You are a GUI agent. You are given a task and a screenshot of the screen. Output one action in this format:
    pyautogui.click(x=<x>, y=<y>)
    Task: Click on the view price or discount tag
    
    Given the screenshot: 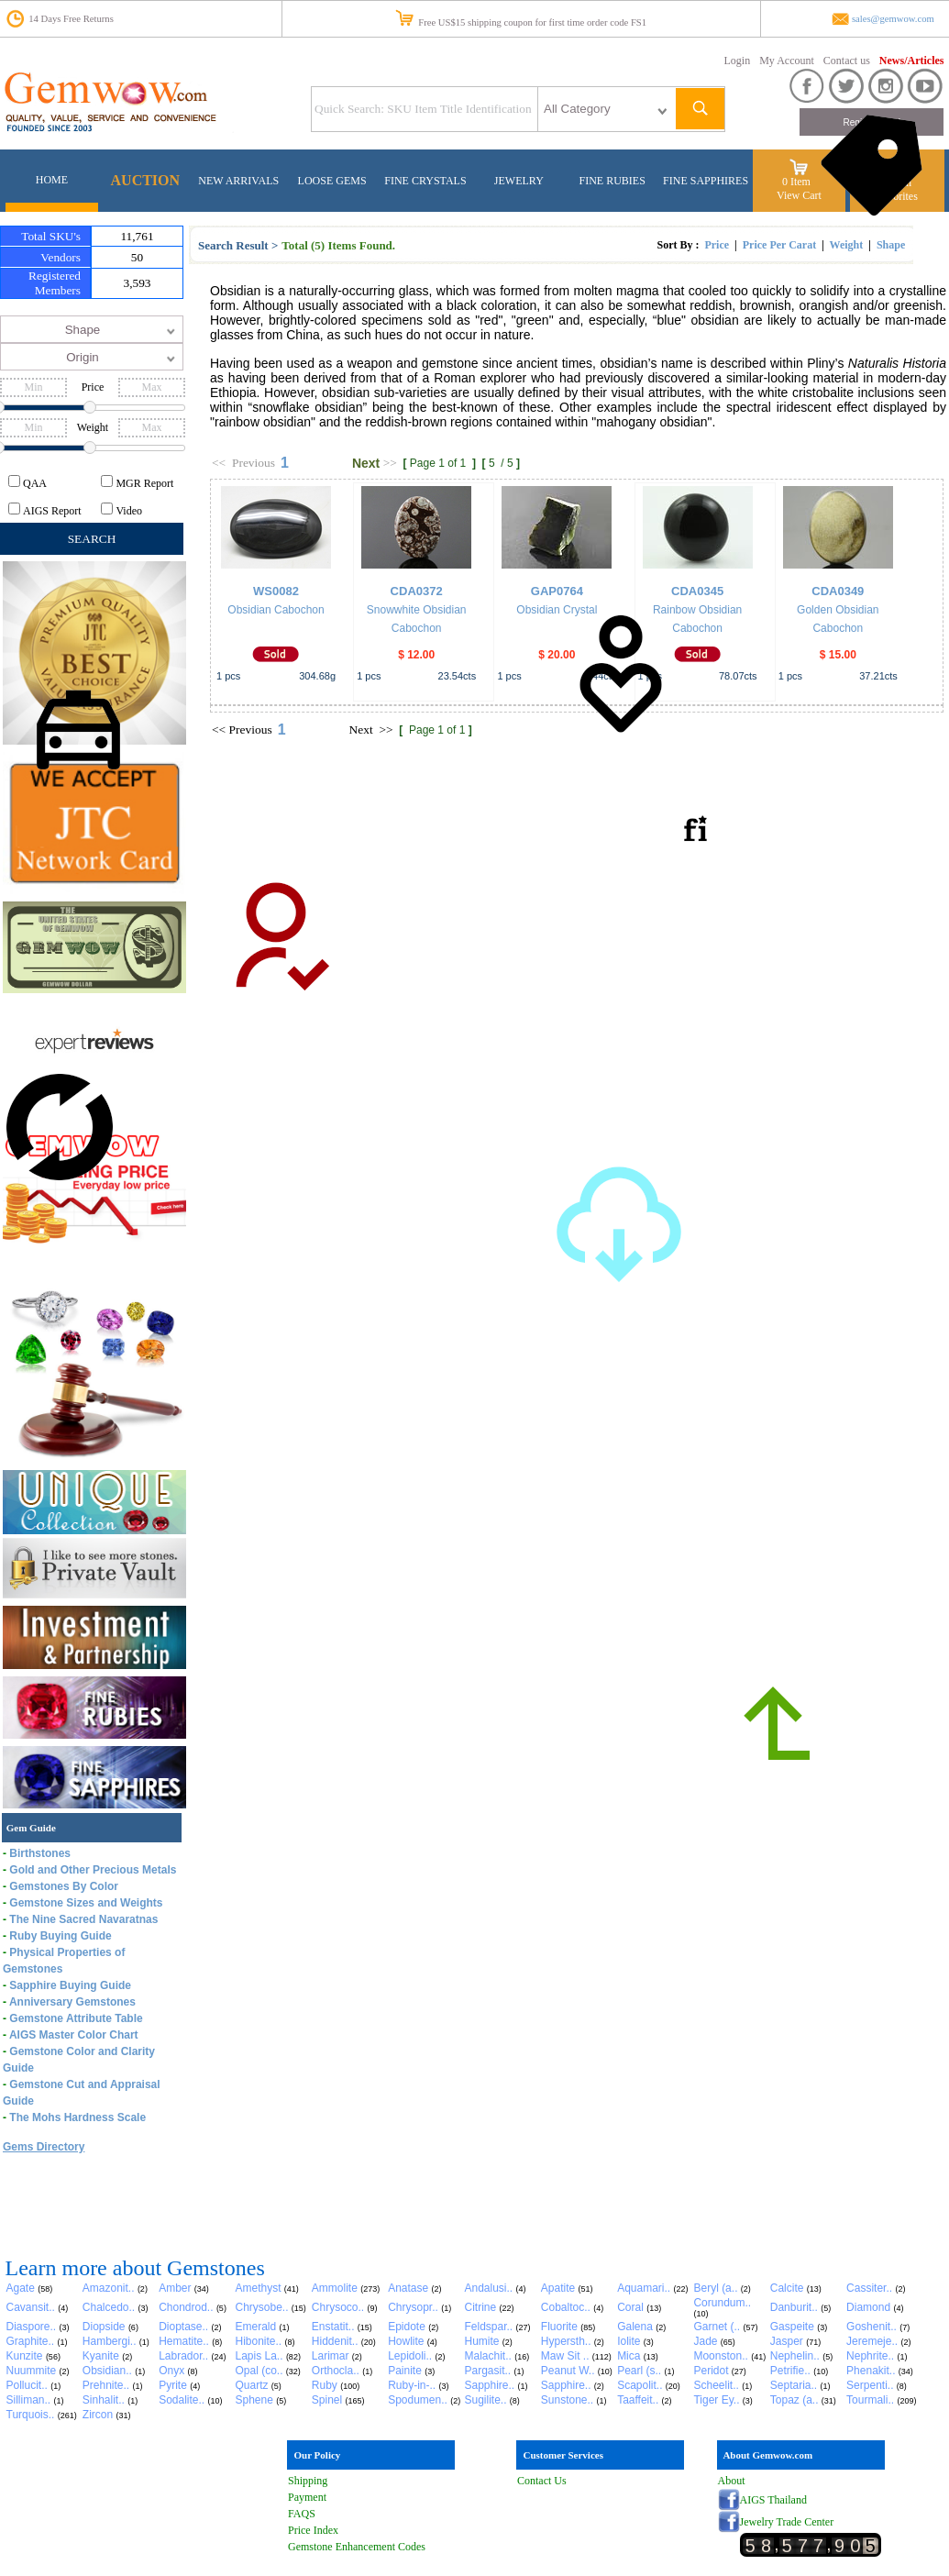 What is the action you would take?
    pyautogui.click(x=872, y=162)
    